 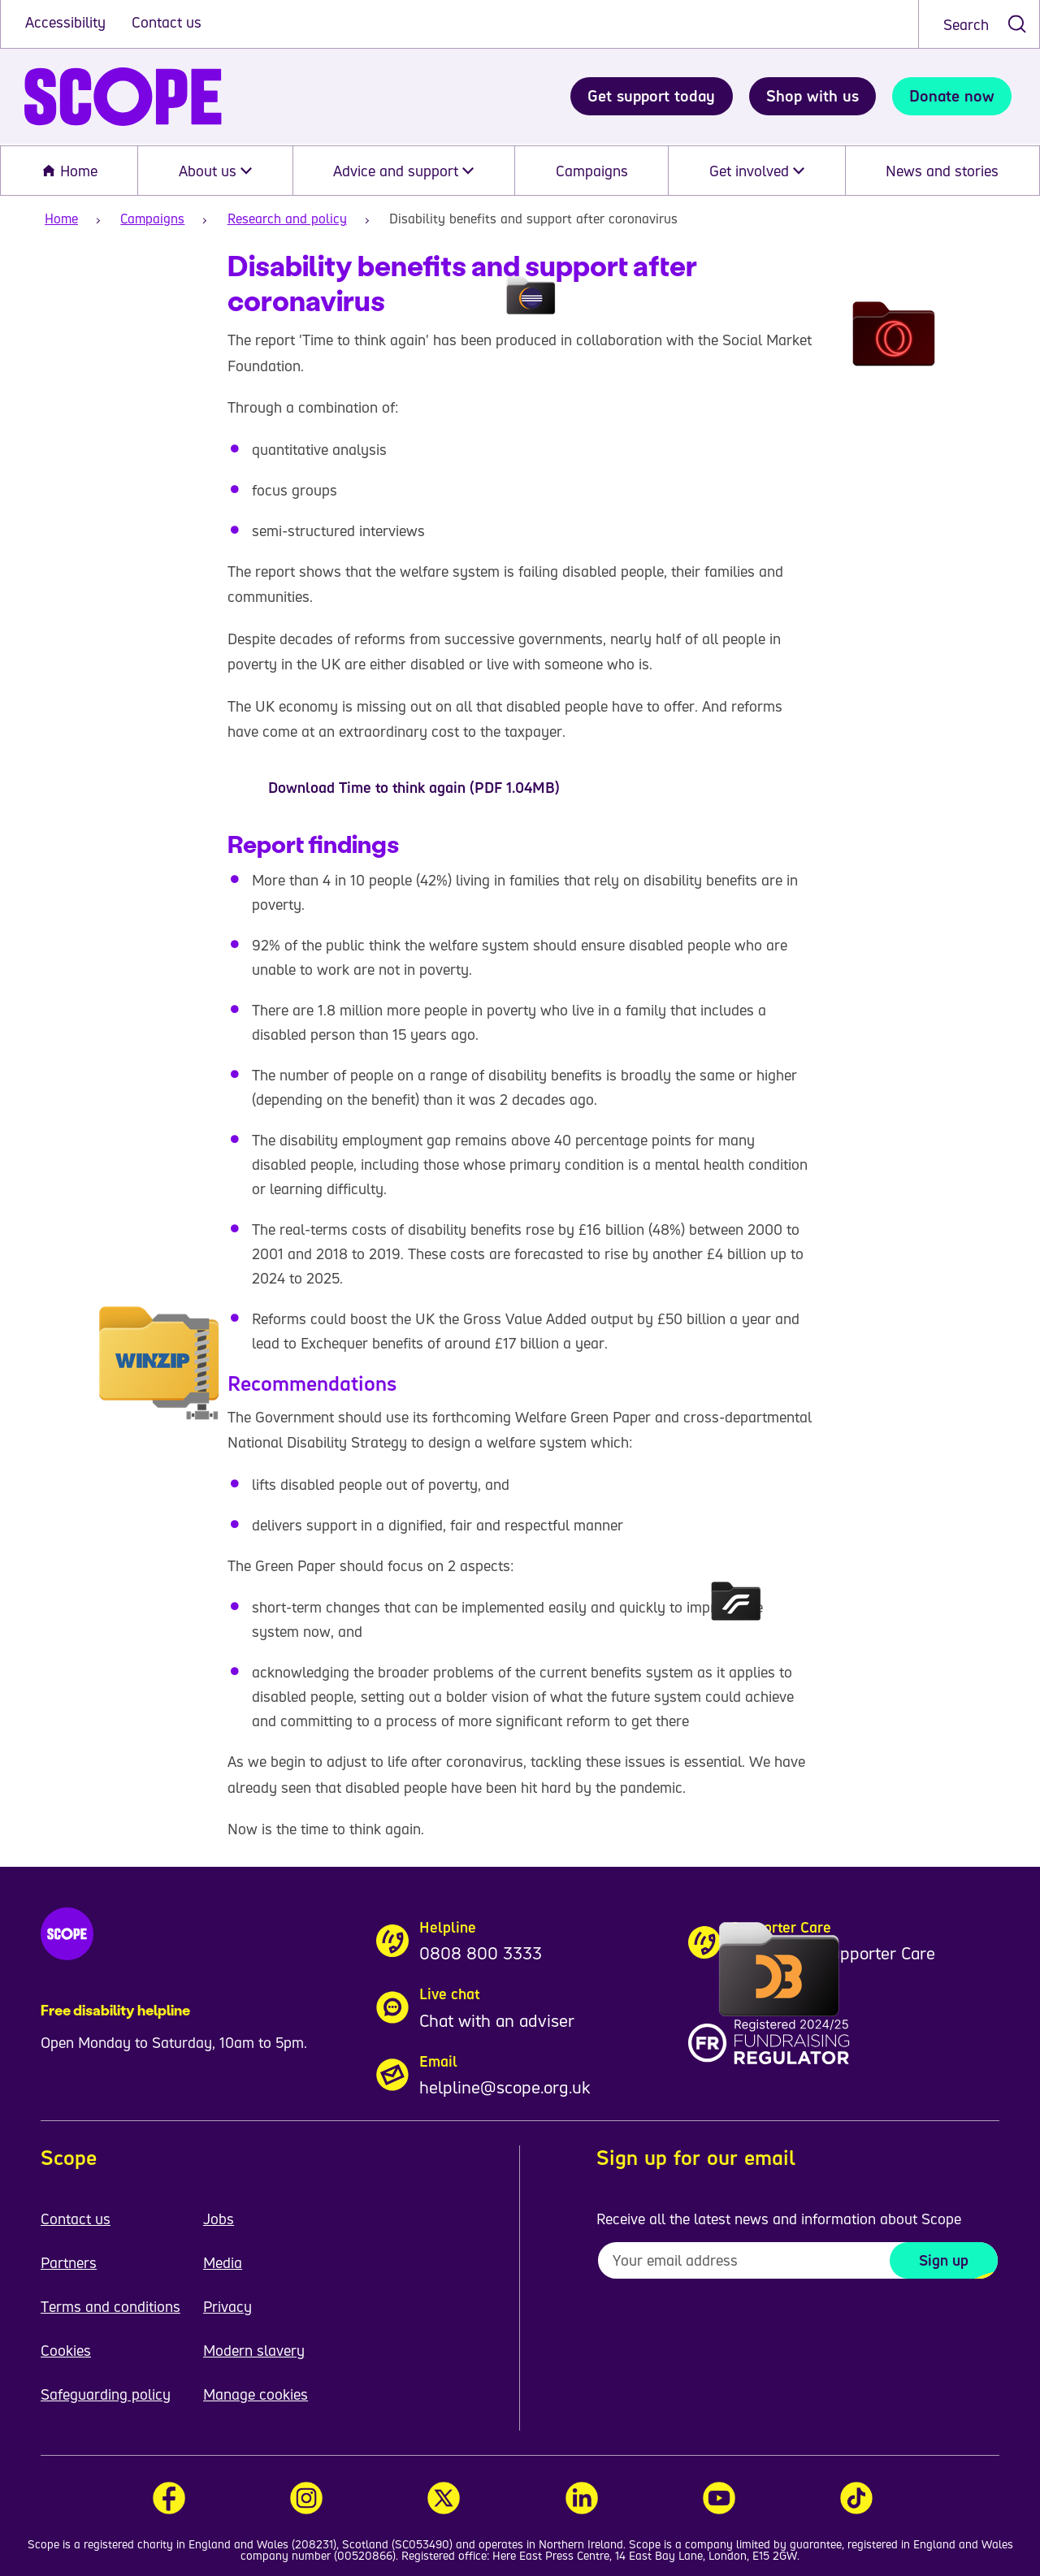 What do you see at coordinates (158, 1357) in the screenshot?
I see `open folder containing WinZip compressed files` at bounding box center [158, 1357].